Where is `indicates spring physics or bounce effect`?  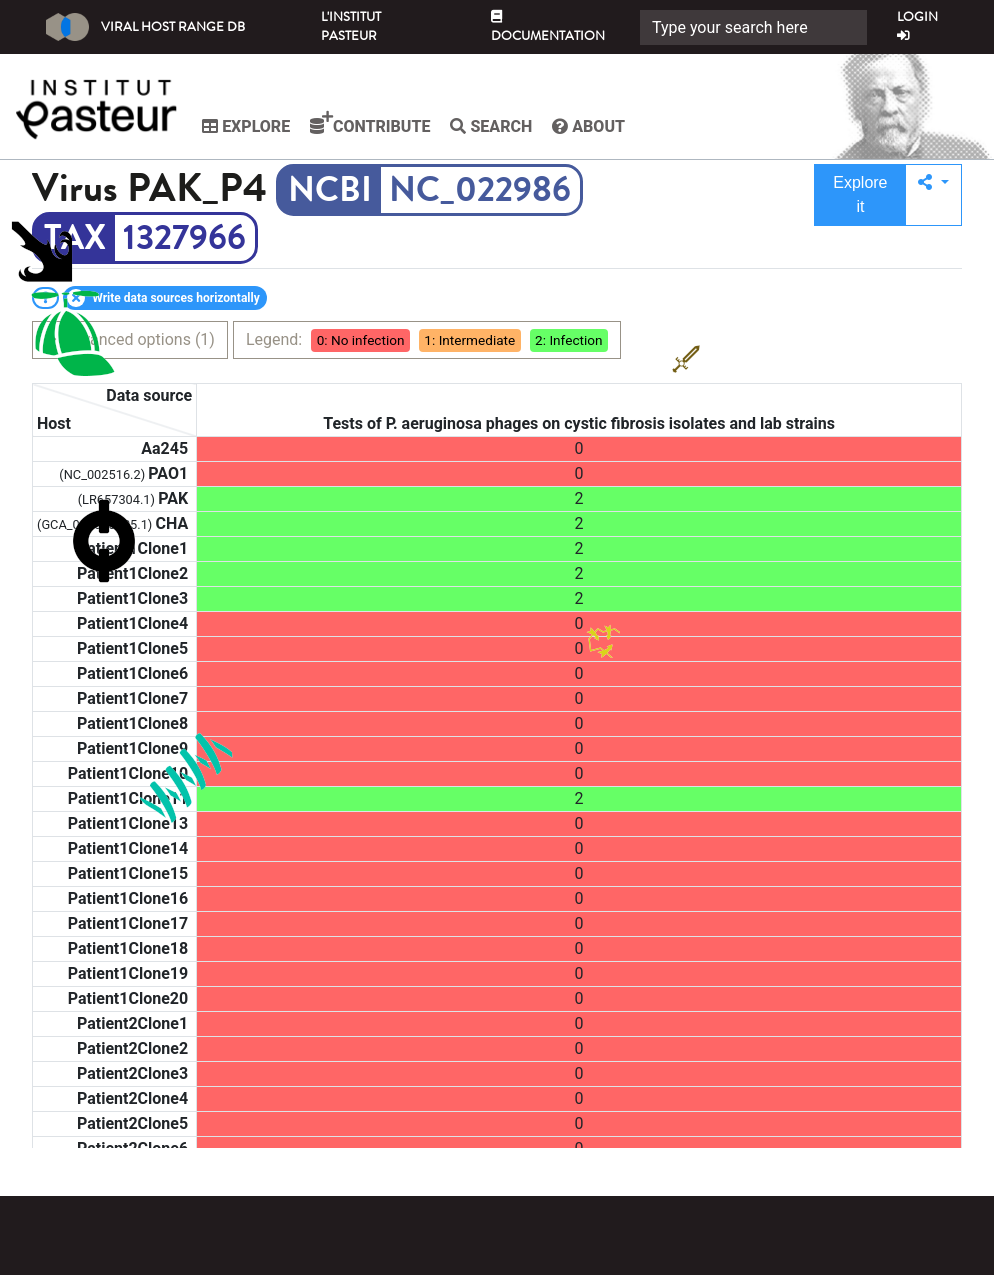
indicates spring physics or bounce effect is located at coordinates (186, 778).